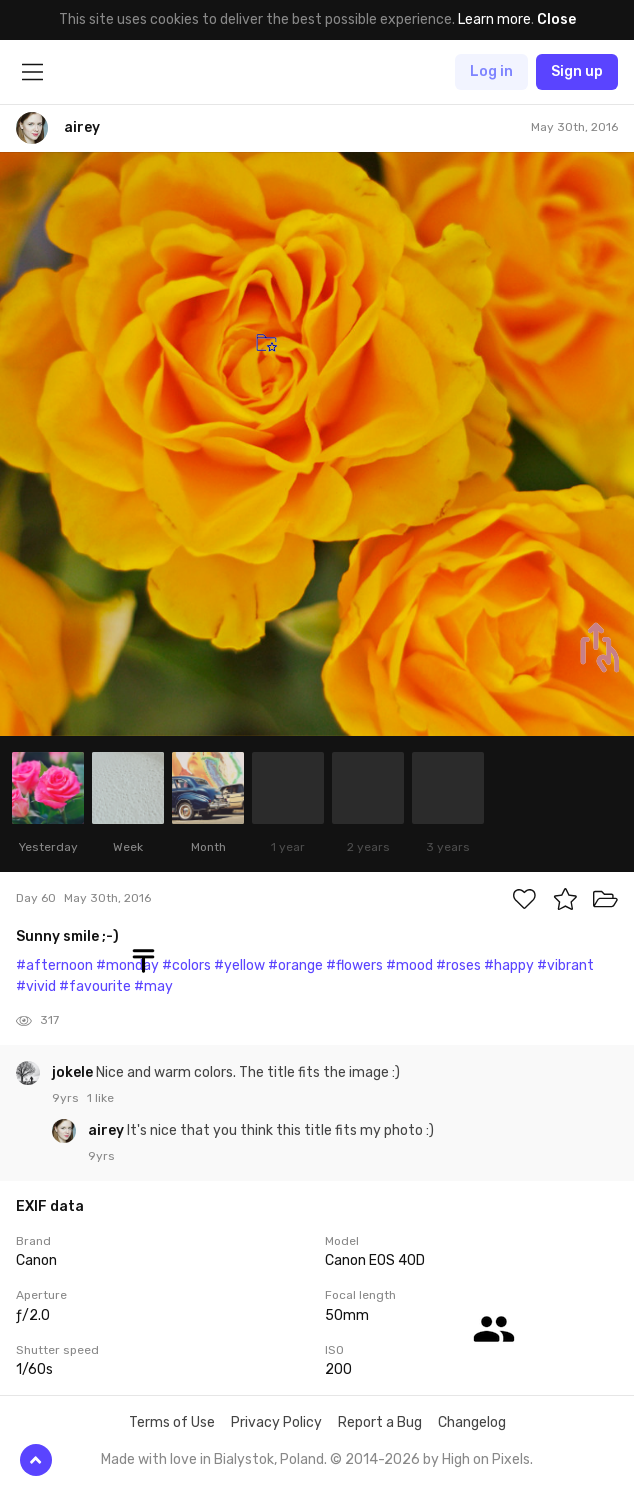  I want to click on access your starred or favorite files, so click(266, 342).